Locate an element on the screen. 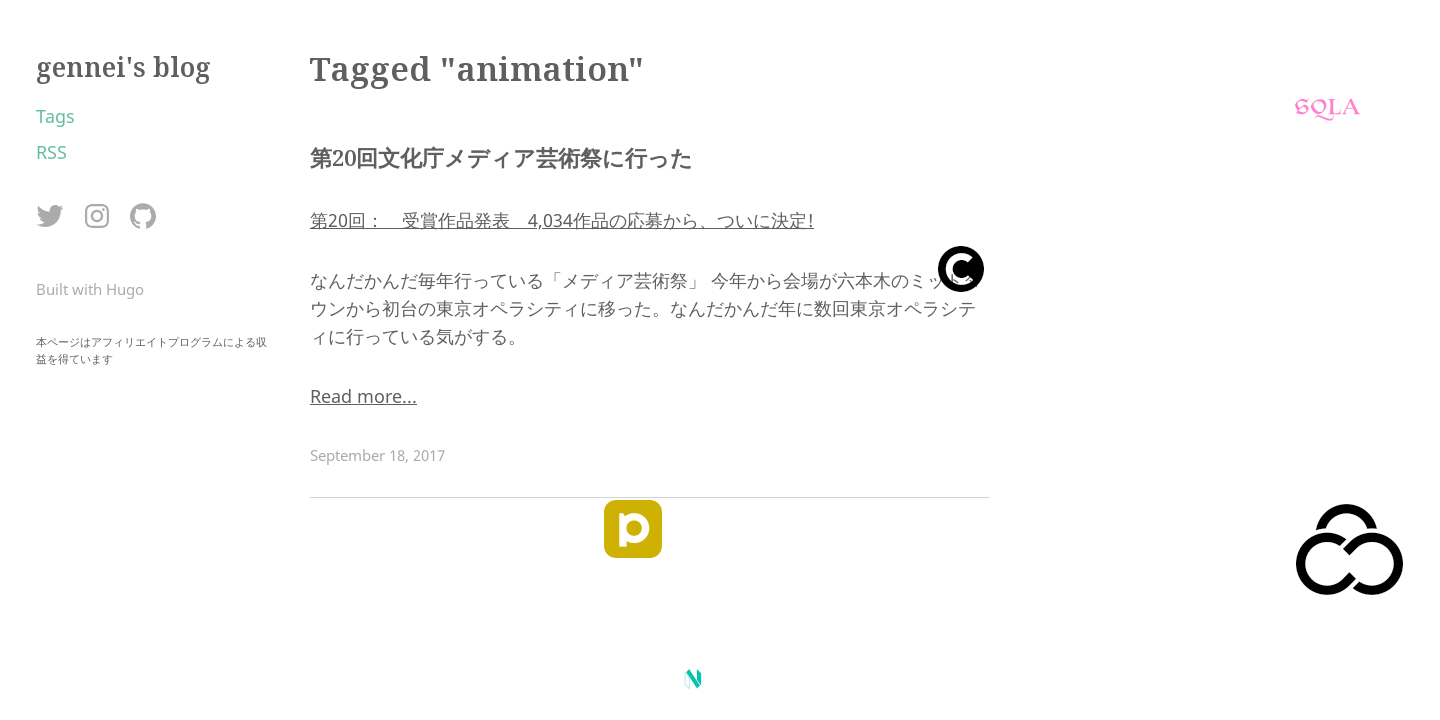 The image size is (1440, 720). Cloudera company logo is located at coordinates (961, 269).